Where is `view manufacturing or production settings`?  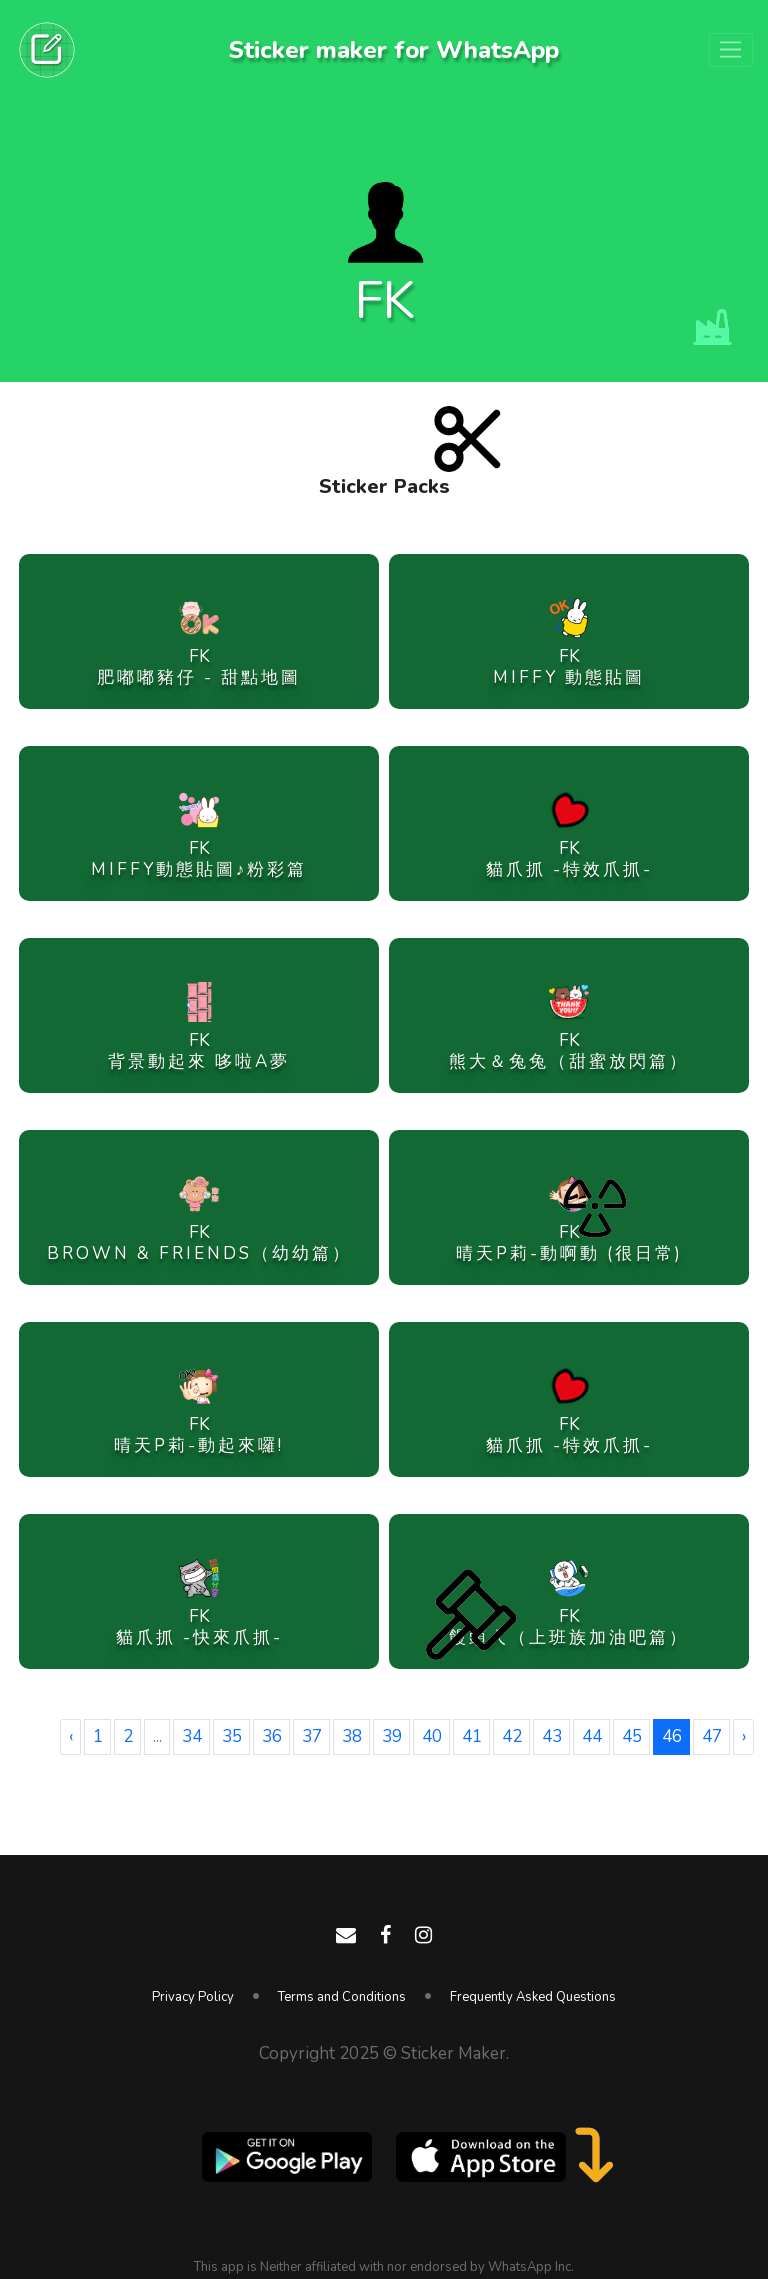 view manufacturing or production settings is located at coordinates (712, 328).